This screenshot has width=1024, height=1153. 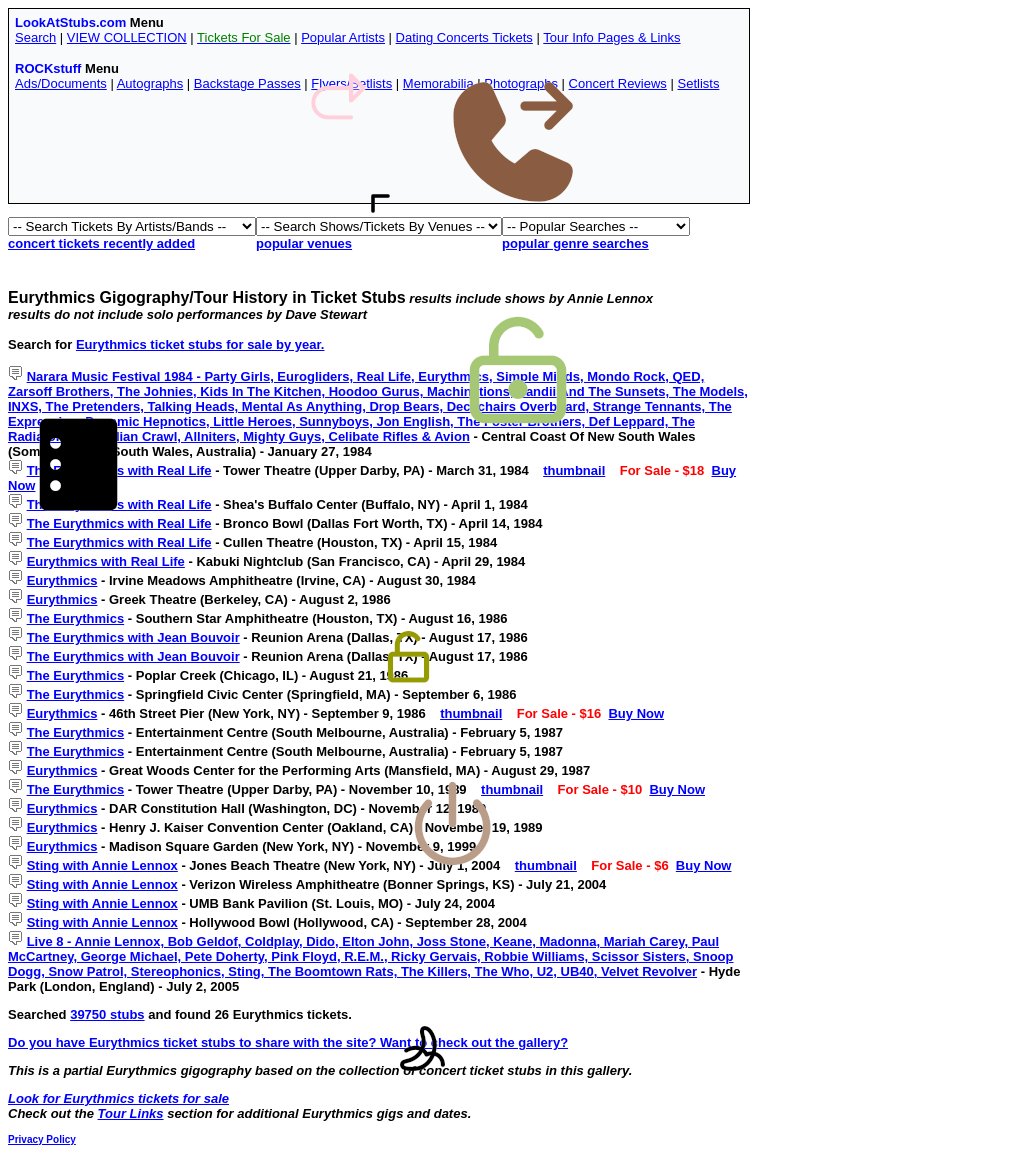 What do you see at coordinates (515, 139) in the screenshot?
I see `transfer an active call to another person` at bounding box center [515, 139].